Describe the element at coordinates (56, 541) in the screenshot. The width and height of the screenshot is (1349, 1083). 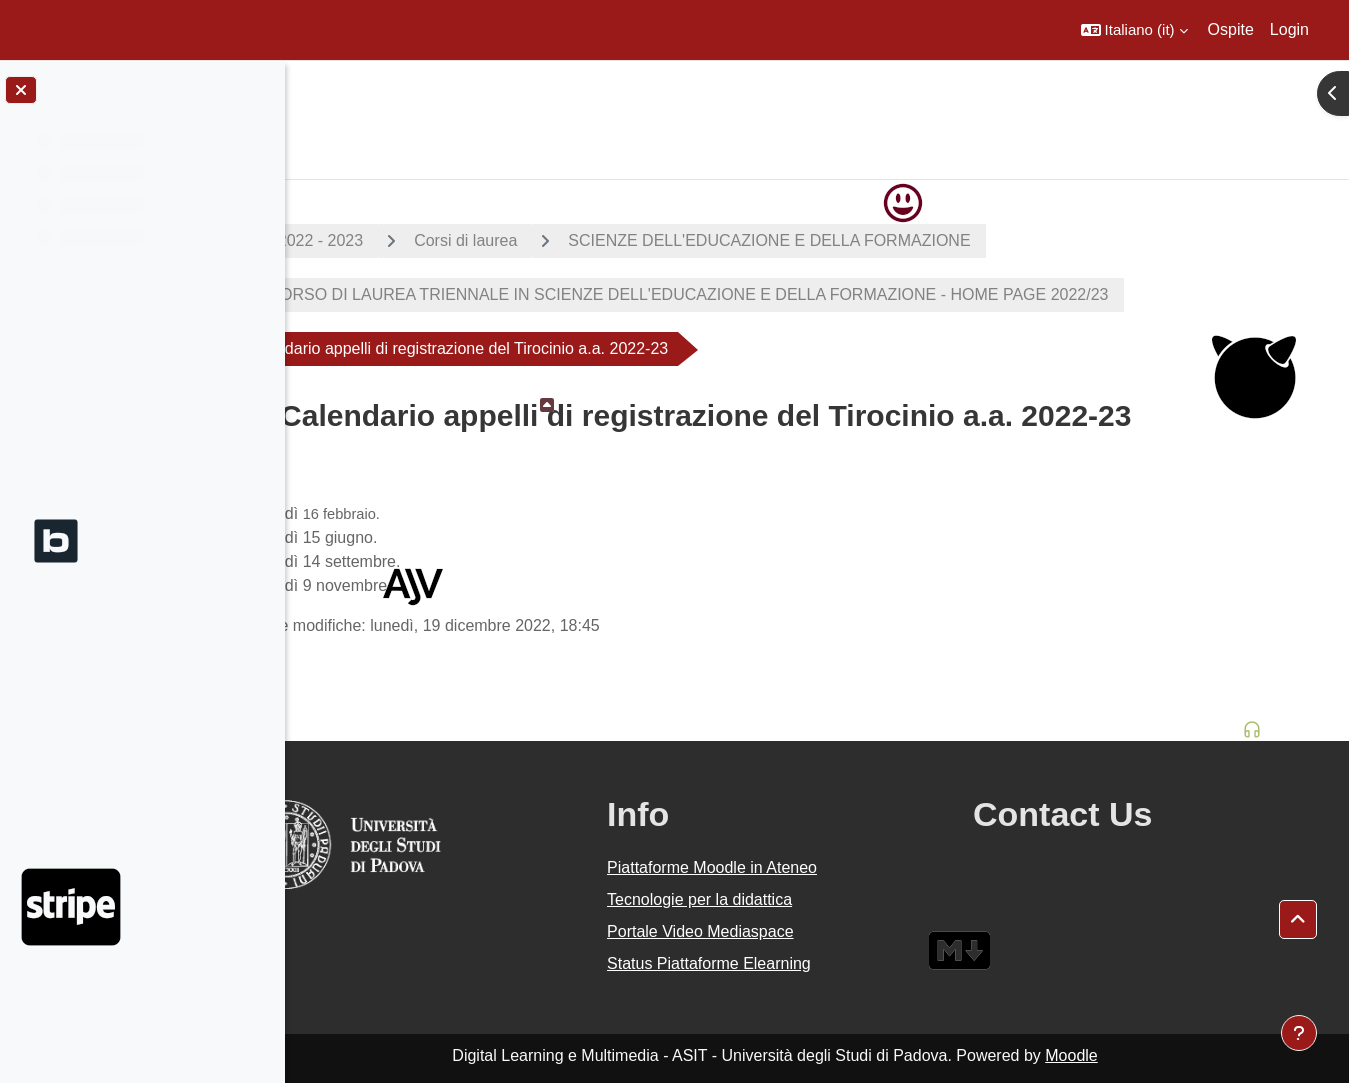
I see `bimobject logo` at that location.